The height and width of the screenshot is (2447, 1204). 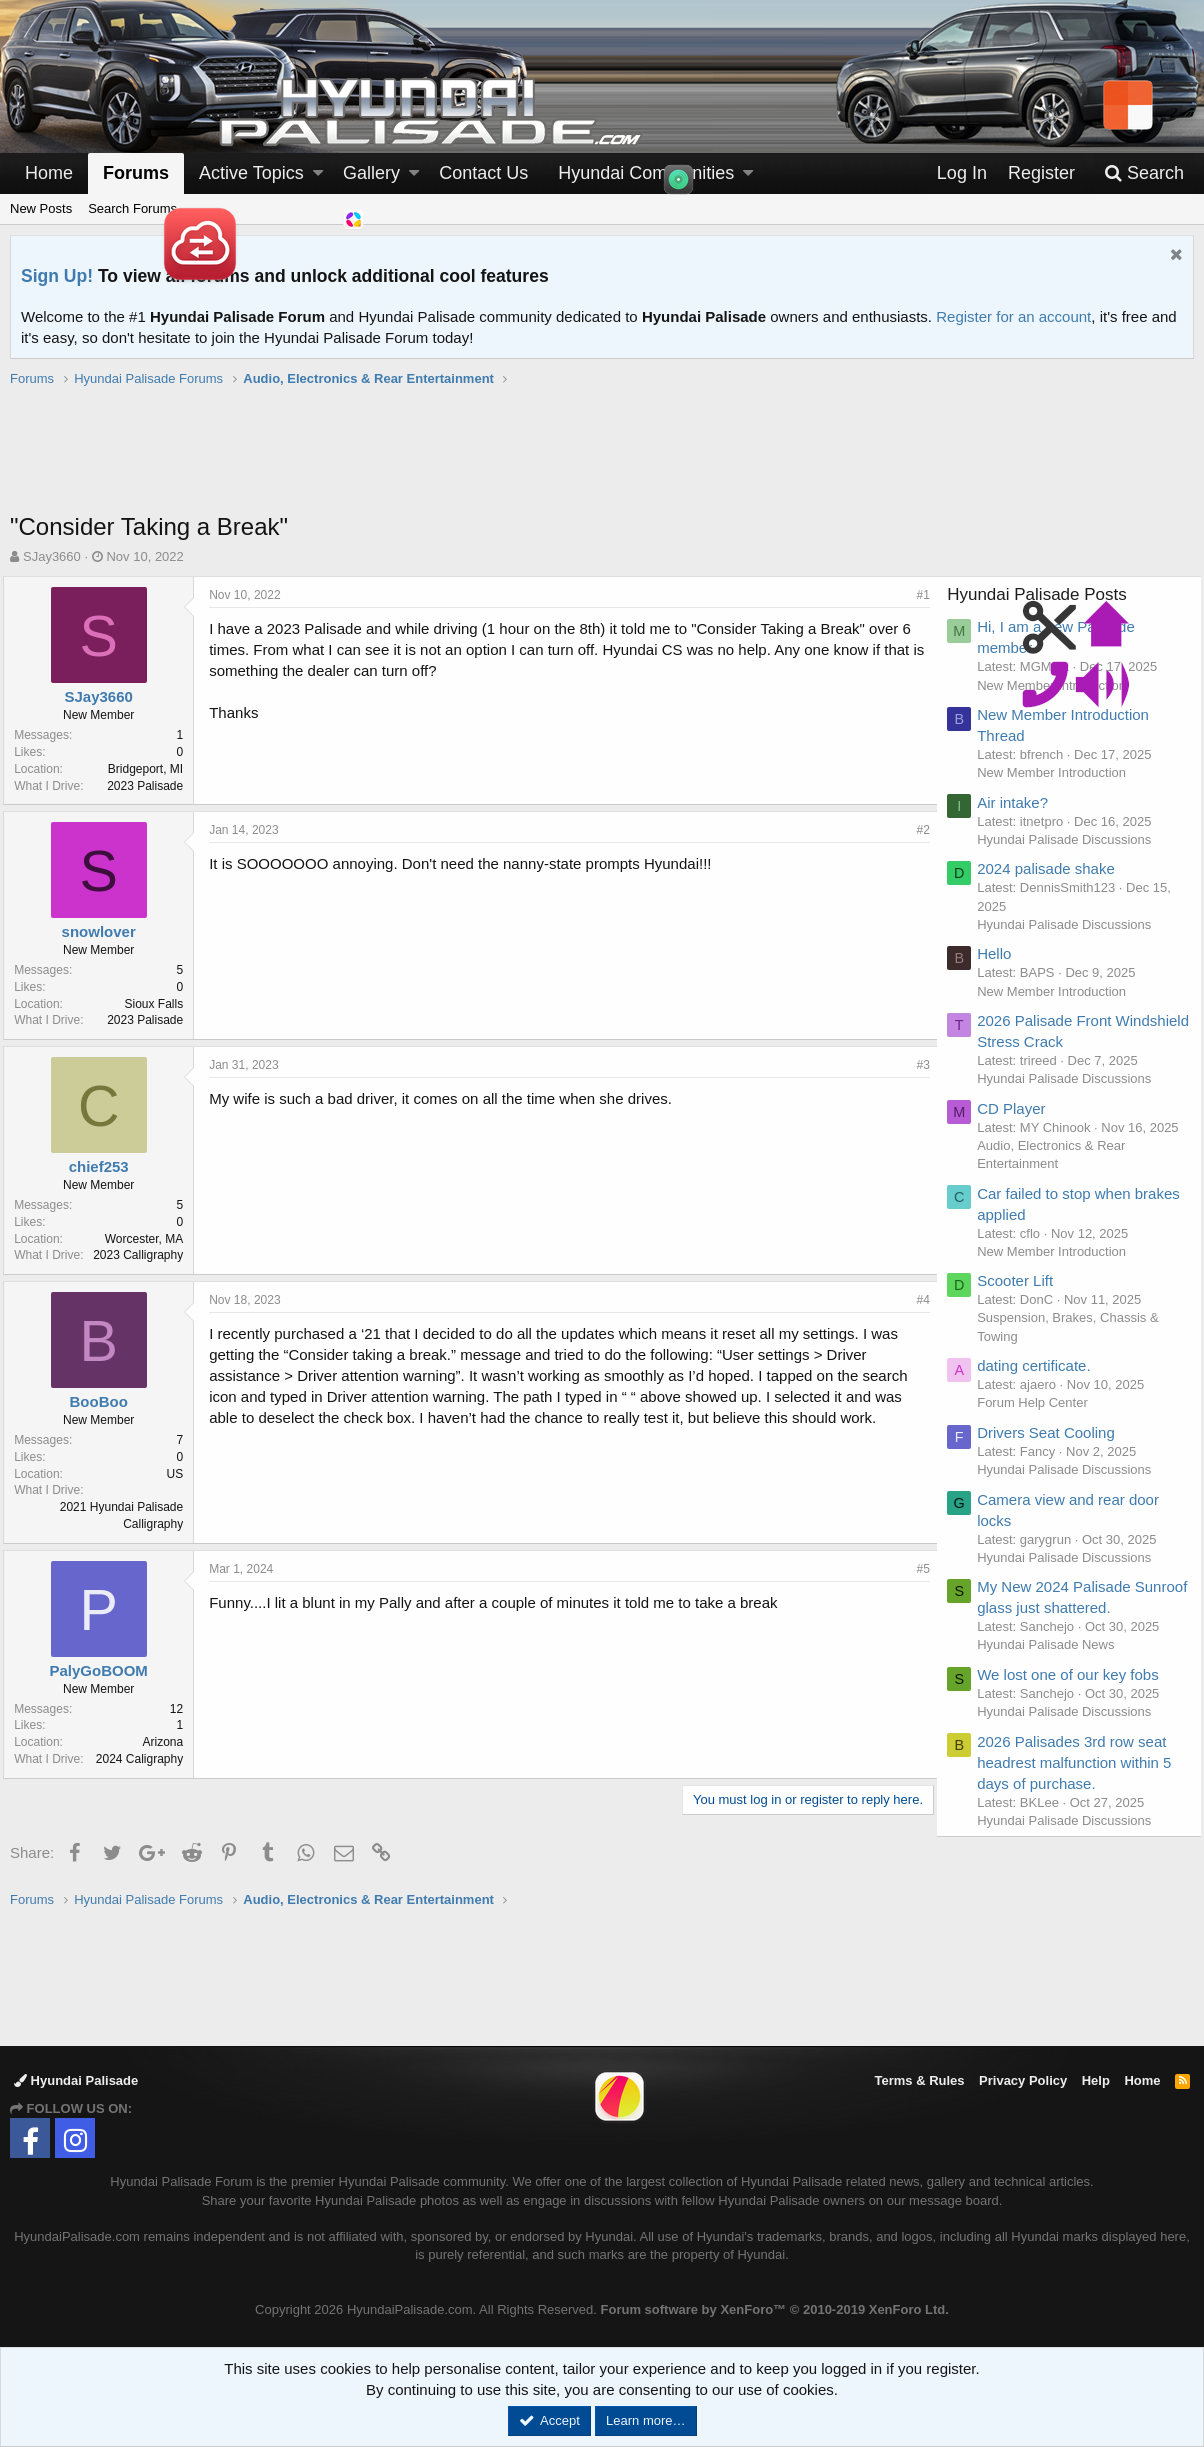 What do you see at coordinates (1076, 654) in the screenshot?
I see `open GTK icon browser application` at bounding box center [1076, 654].